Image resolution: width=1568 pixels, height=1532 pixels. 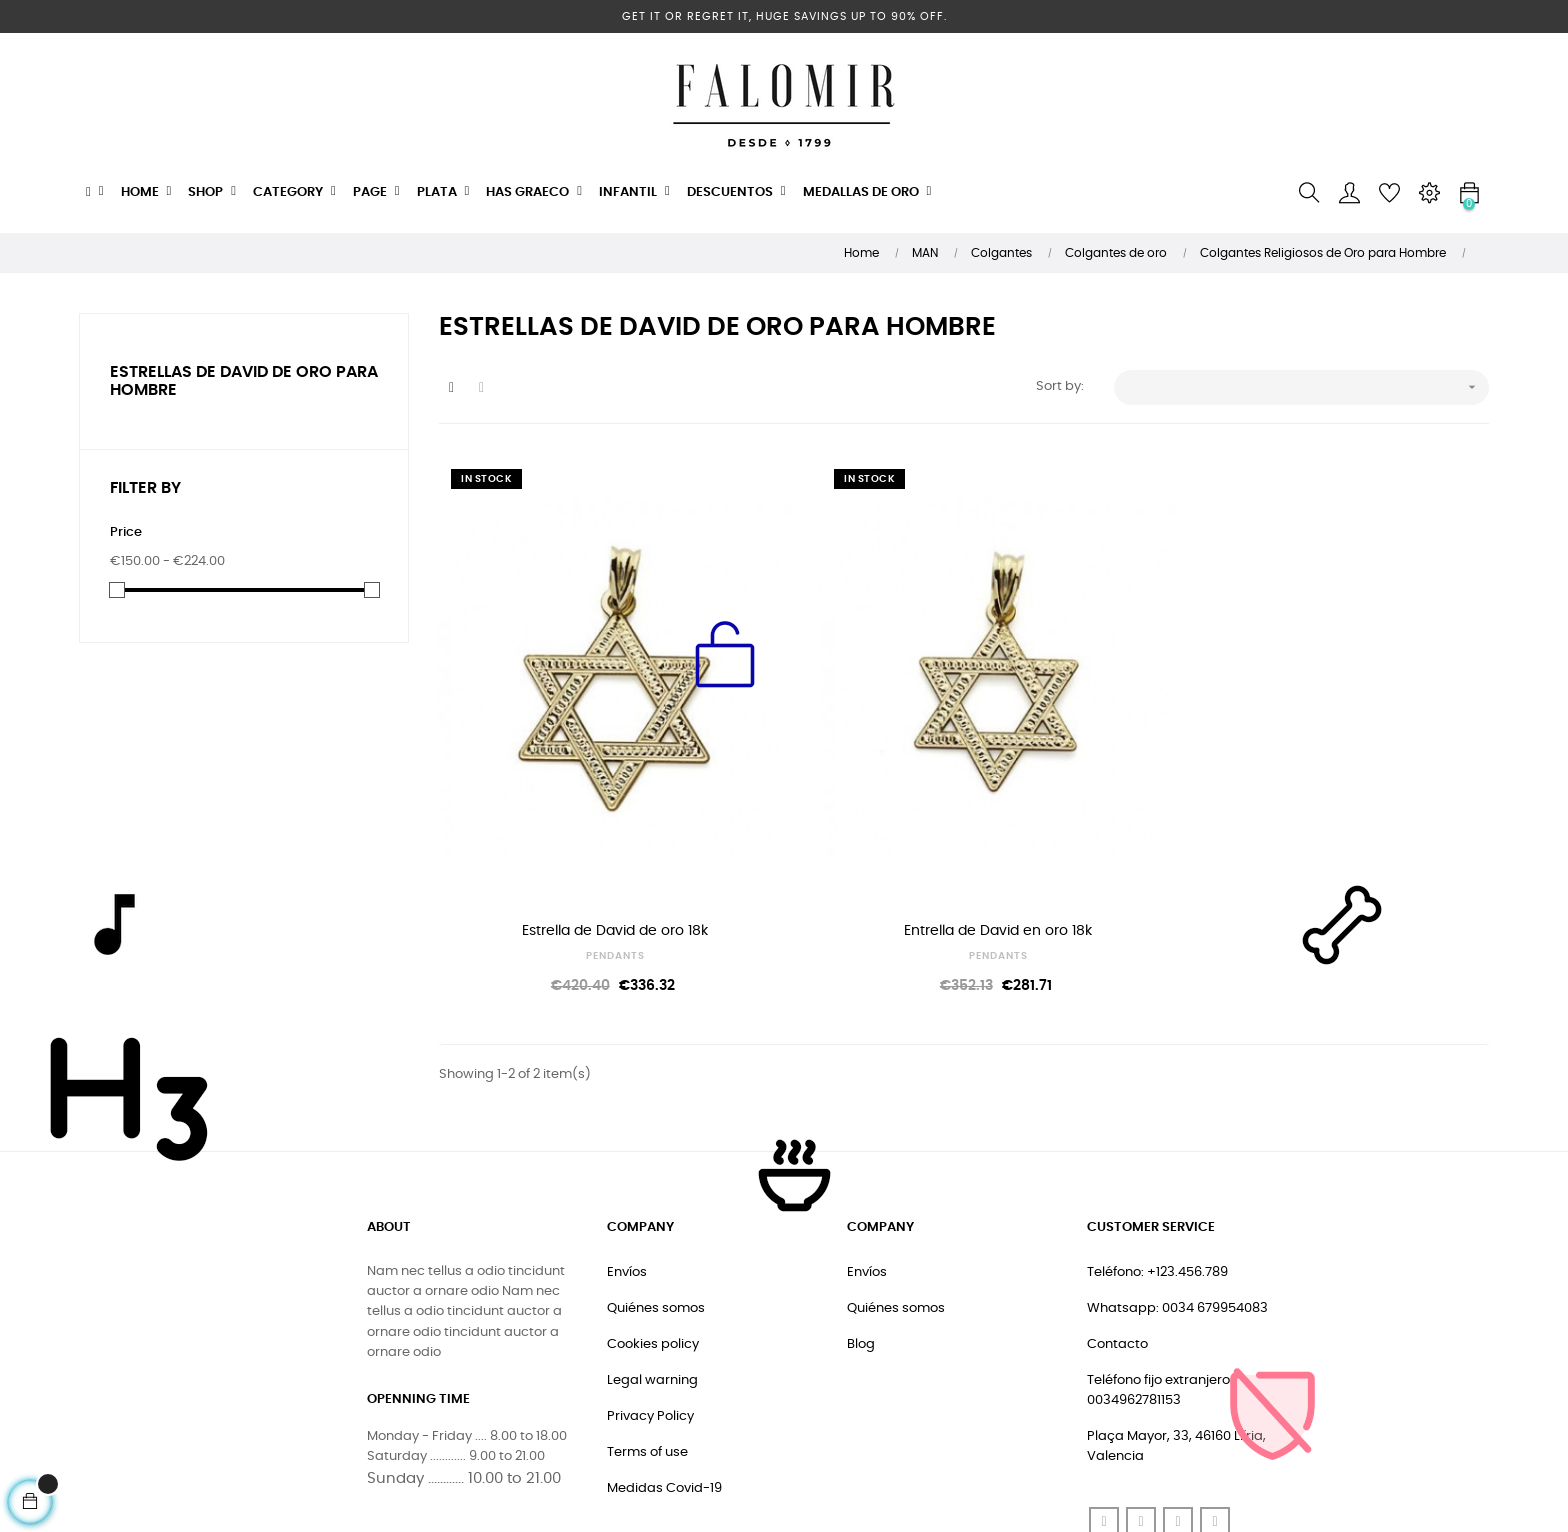 What do you see at coordinates (1342, 925) in the screenshot?
I see `access pet-related features or settings` at bounding box center [1342, 925].